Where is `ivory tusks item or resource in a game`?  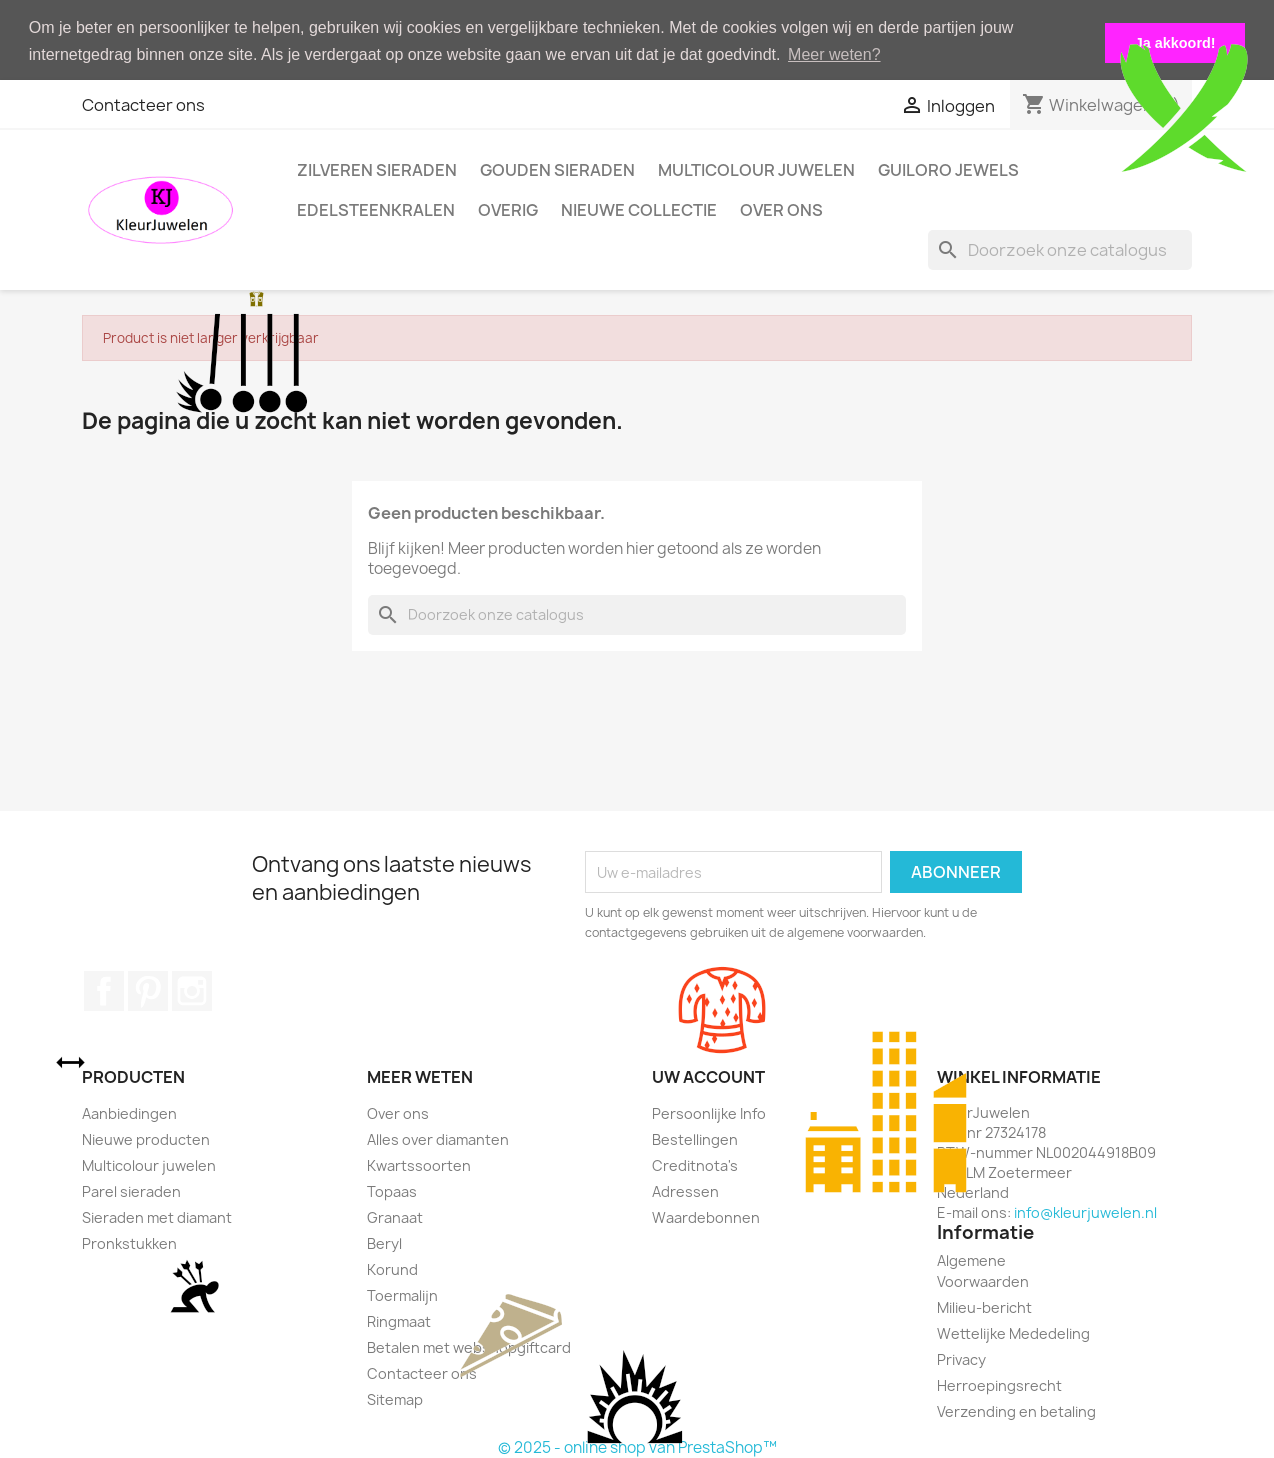 ivory tusks item or resource in a game is located at coordinates (1184, 108).